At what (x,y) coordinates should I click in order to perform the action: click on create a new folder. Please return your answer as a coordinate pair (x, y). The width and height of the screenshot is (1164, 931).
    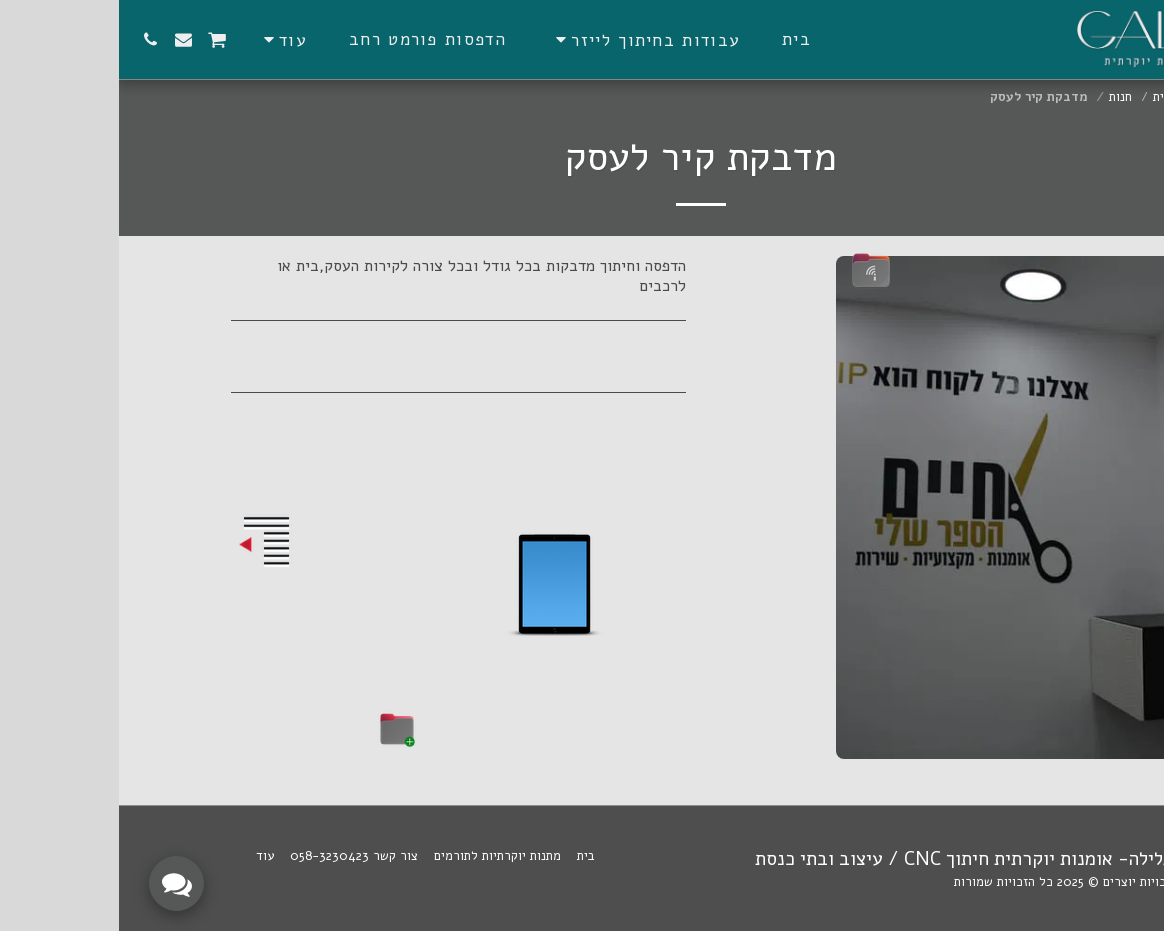
    Looking at the image, I should click on (397, 729).